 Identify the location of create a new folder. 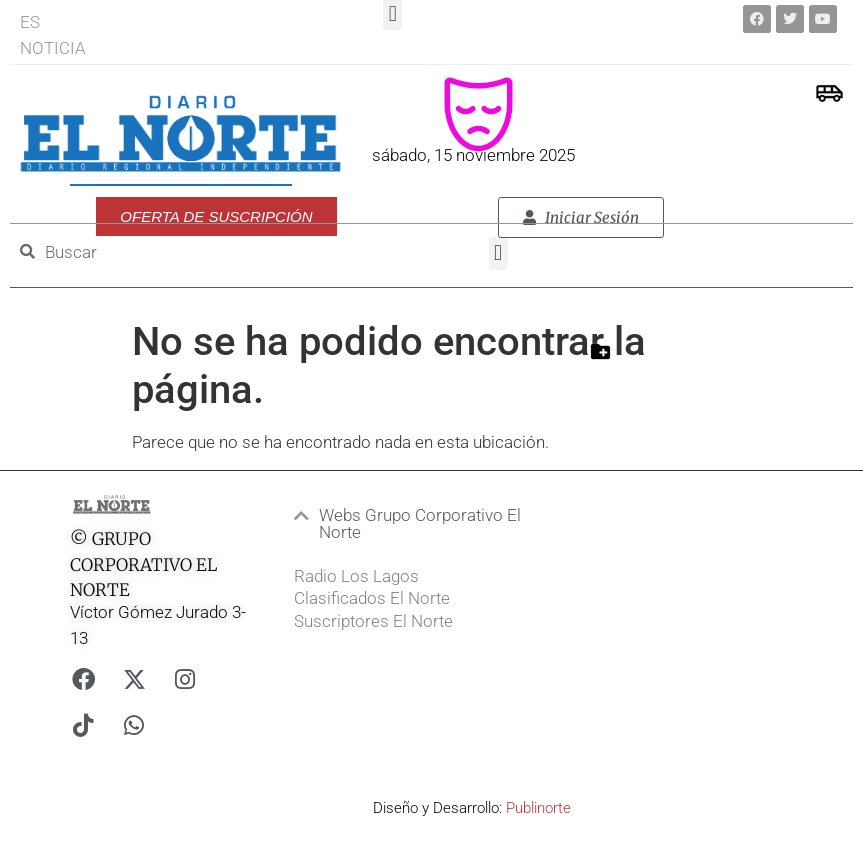
(600, 351).